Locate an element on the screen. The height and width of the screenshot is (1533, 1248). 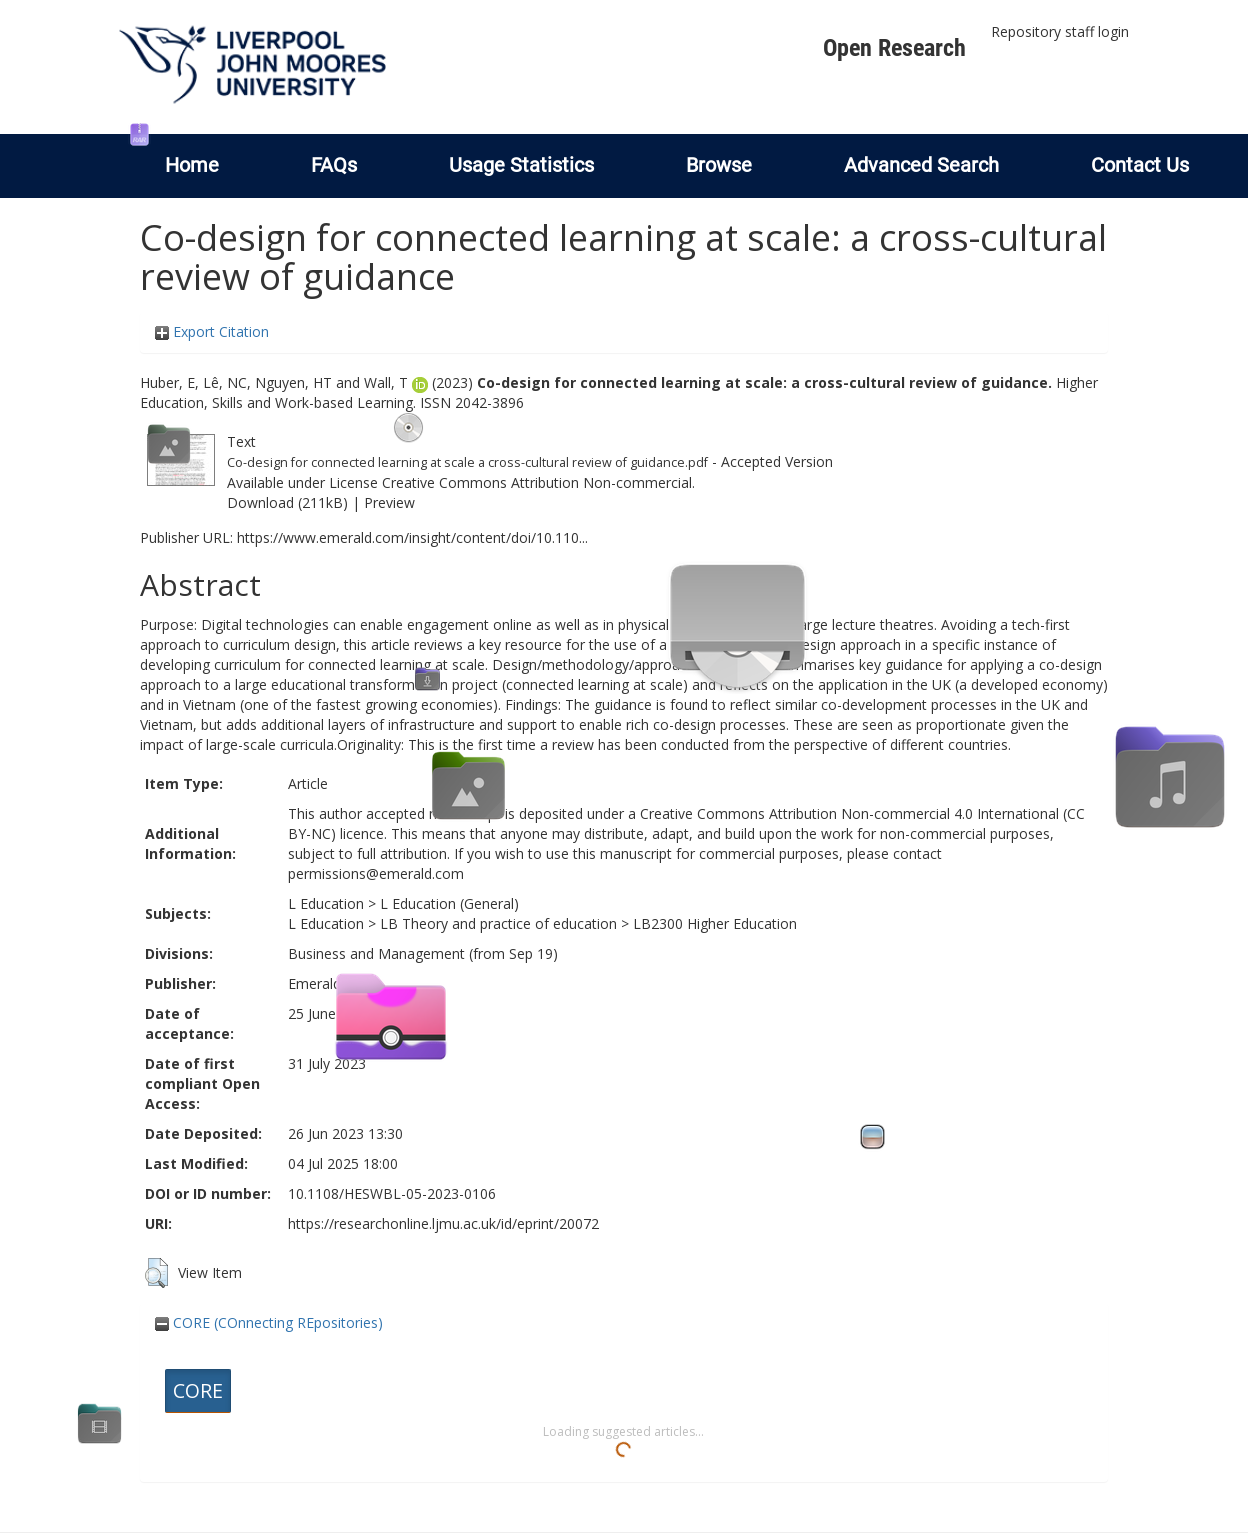
open pictures folder is located at coordinates (468, 785).